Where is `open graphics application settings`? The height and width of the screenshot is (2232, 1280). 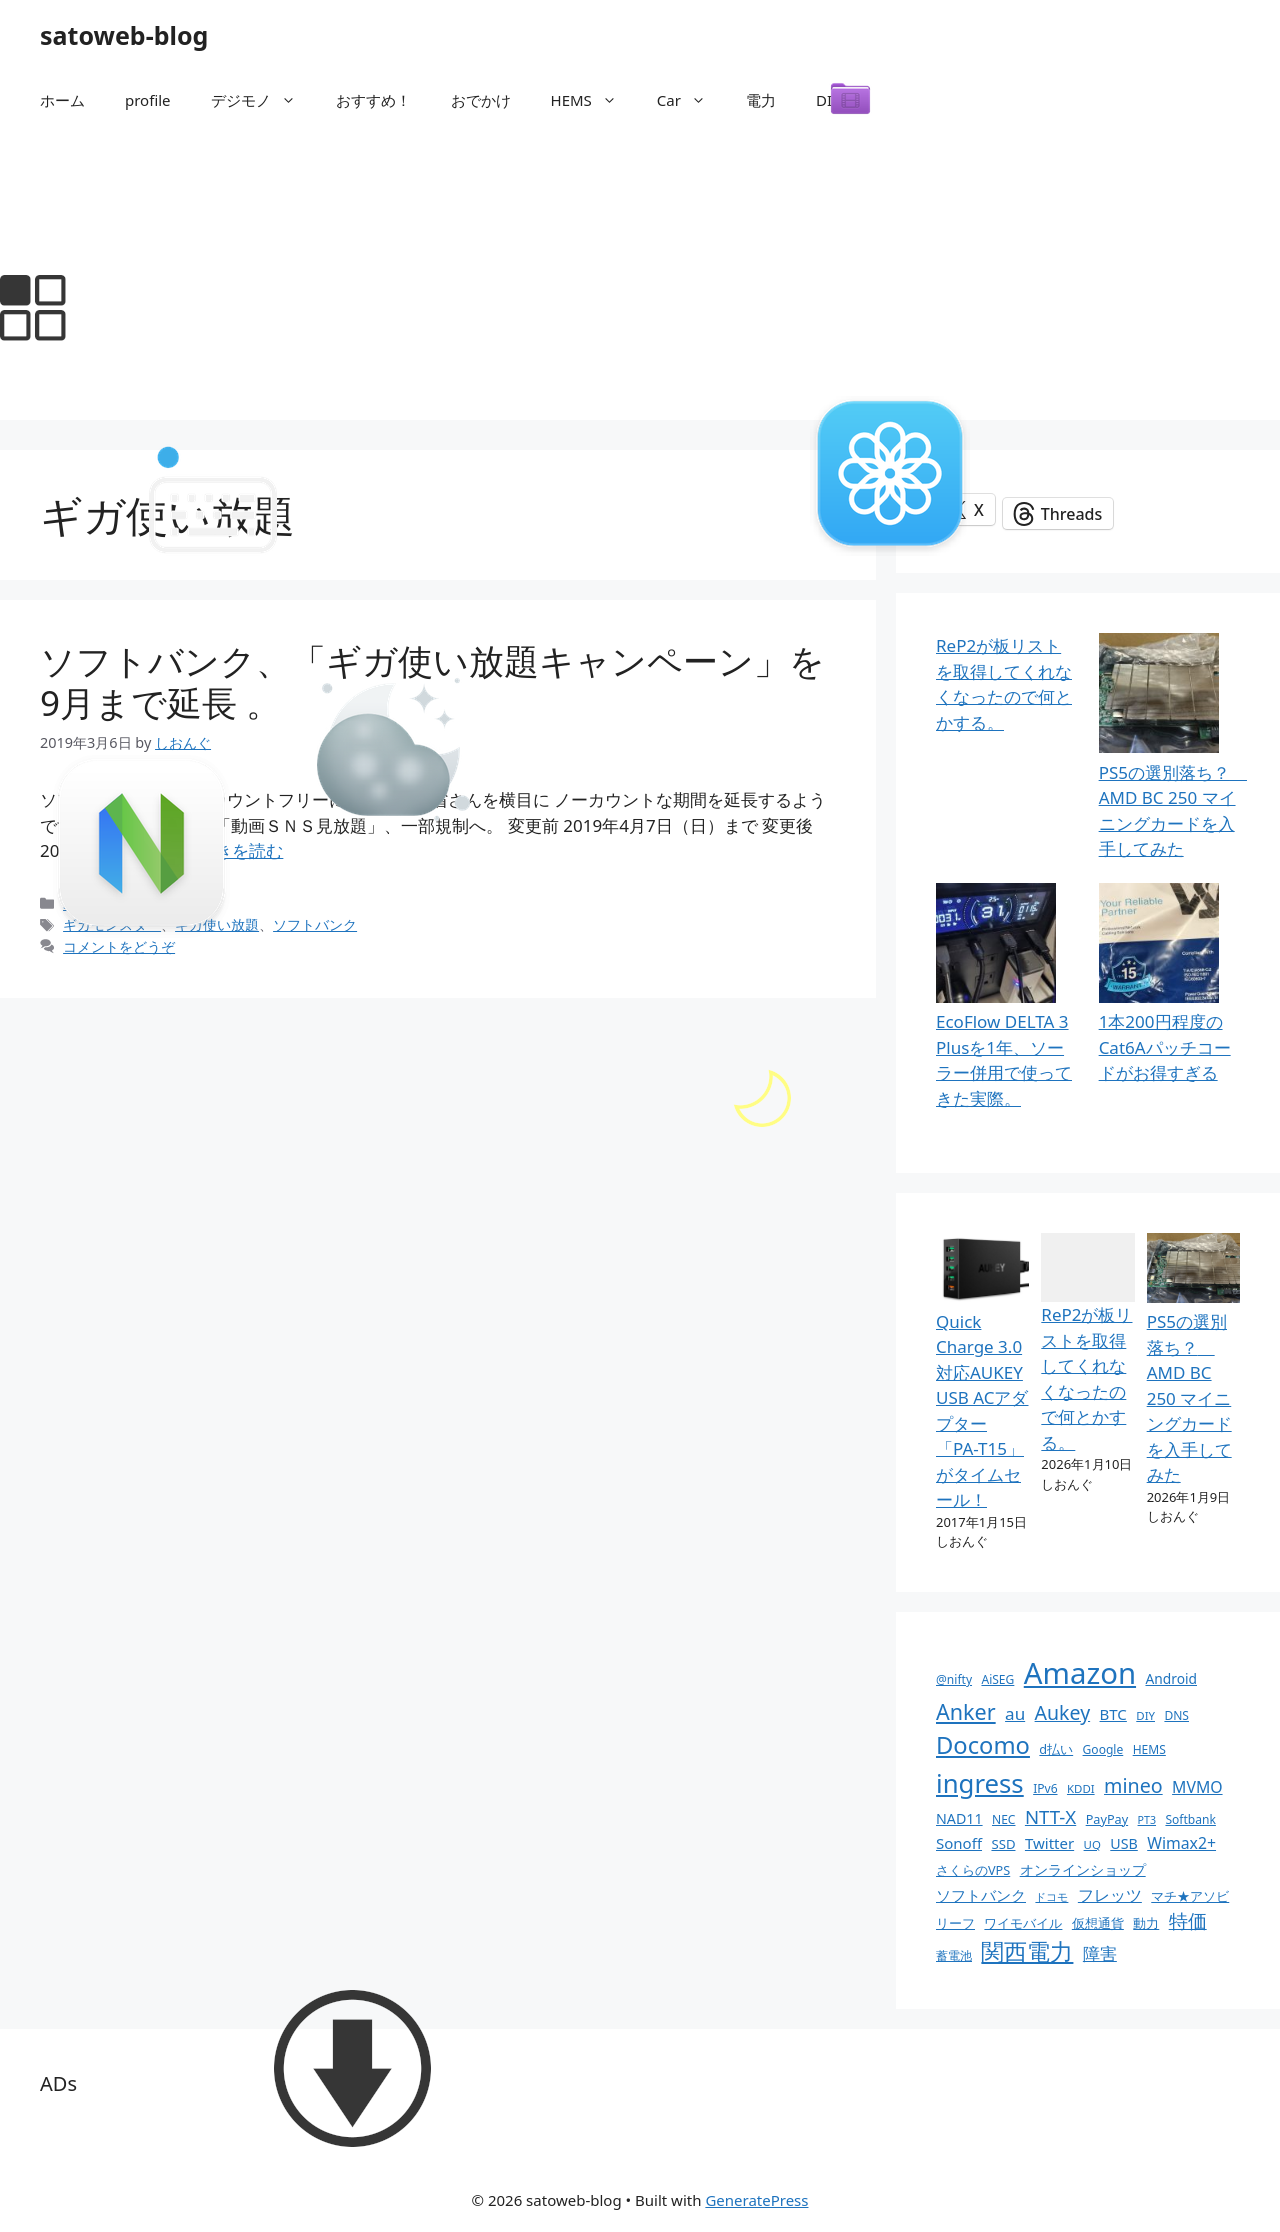 open graphics application settings is located at coordinates (890, 476).